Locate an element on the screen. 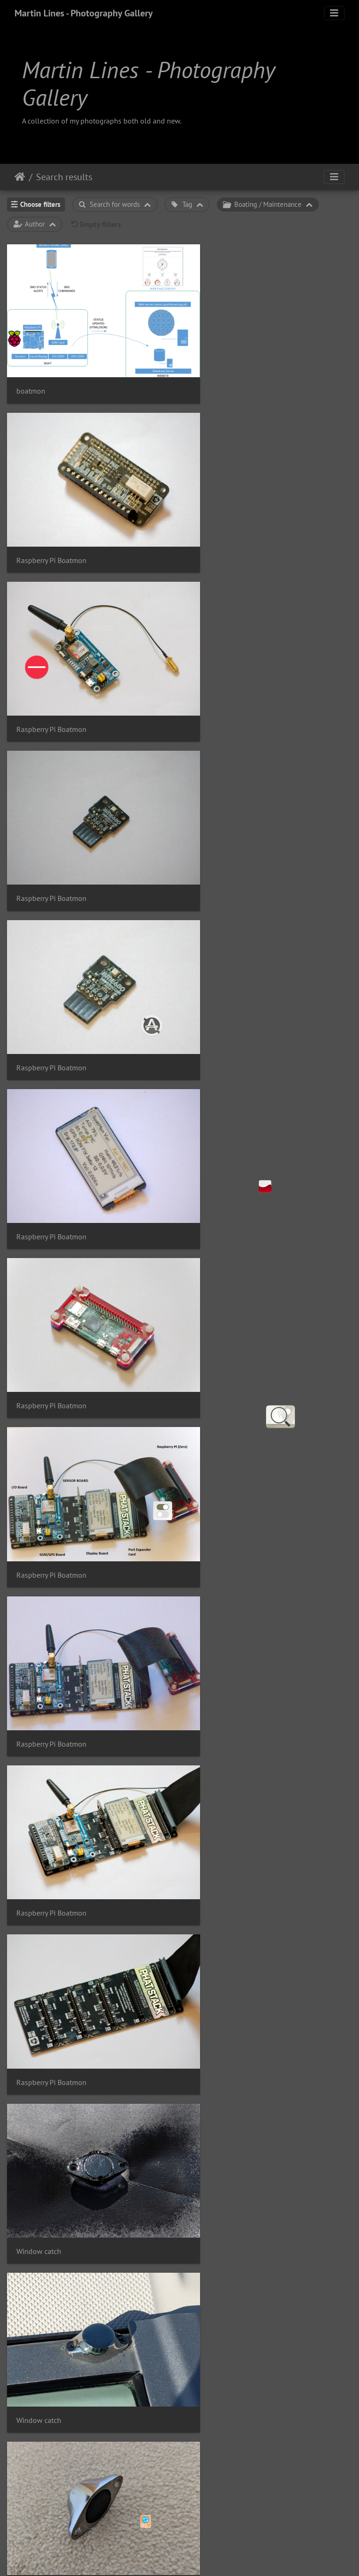 The height and width of the screenshot is (2576, 359). system package upgrade available is located at coordinates (145, 2521).